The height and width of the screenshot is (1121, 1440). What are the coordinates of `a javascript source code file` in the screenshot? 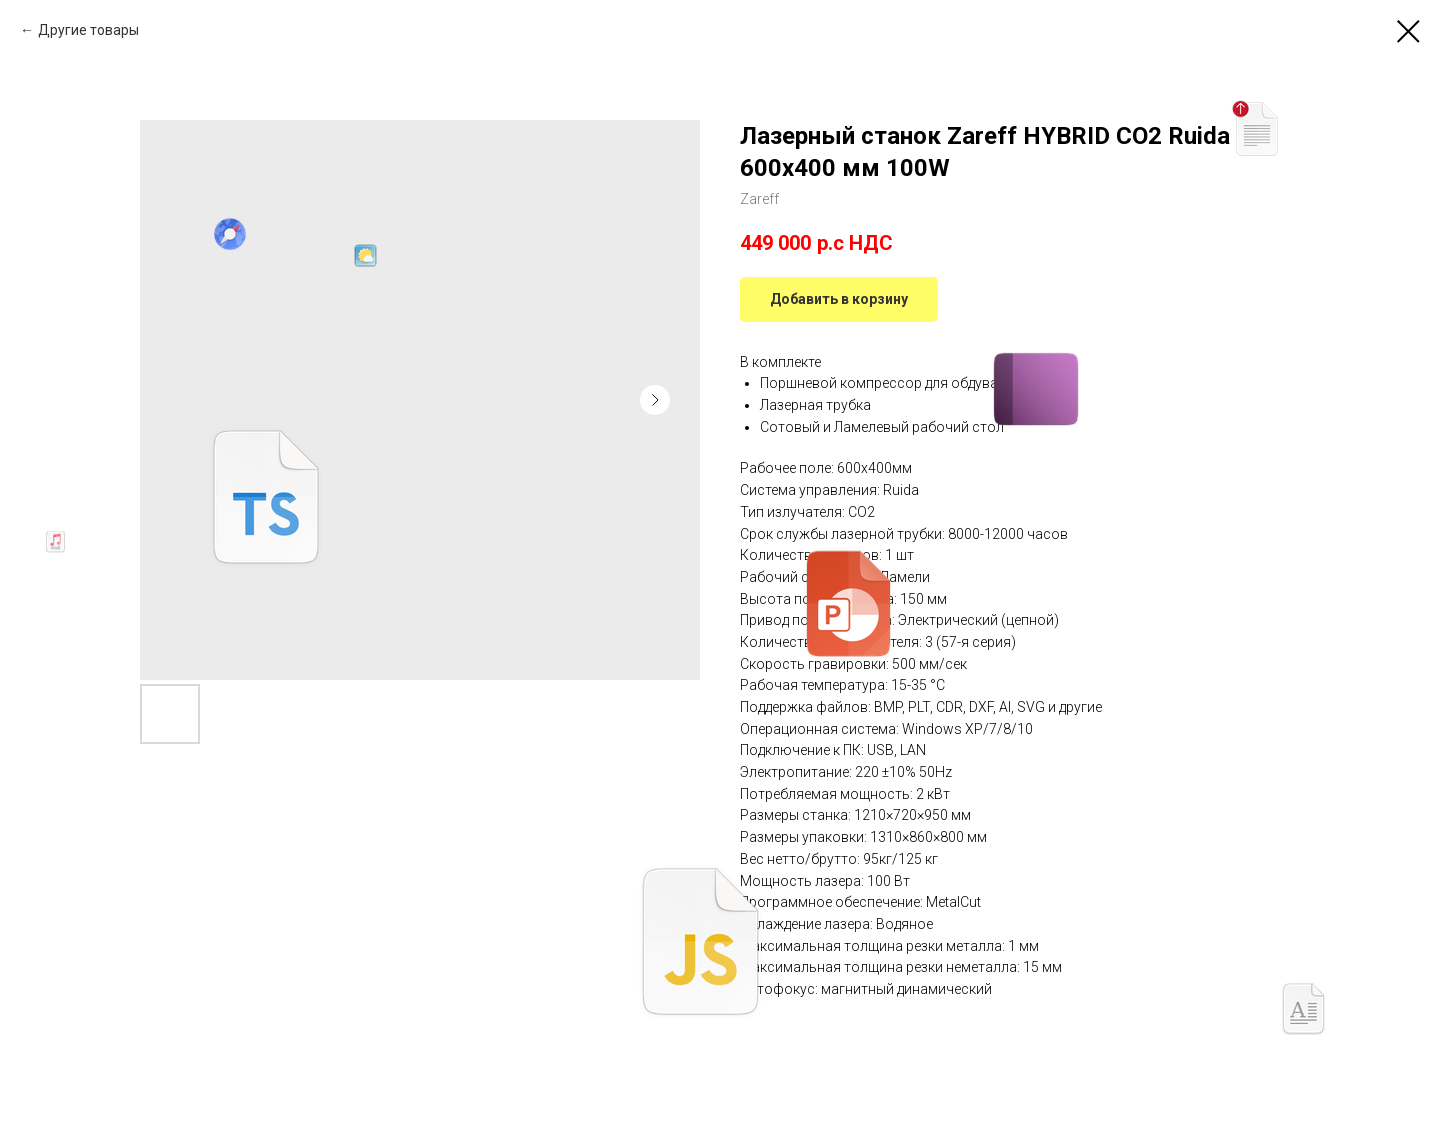 It's located at (700, 941).